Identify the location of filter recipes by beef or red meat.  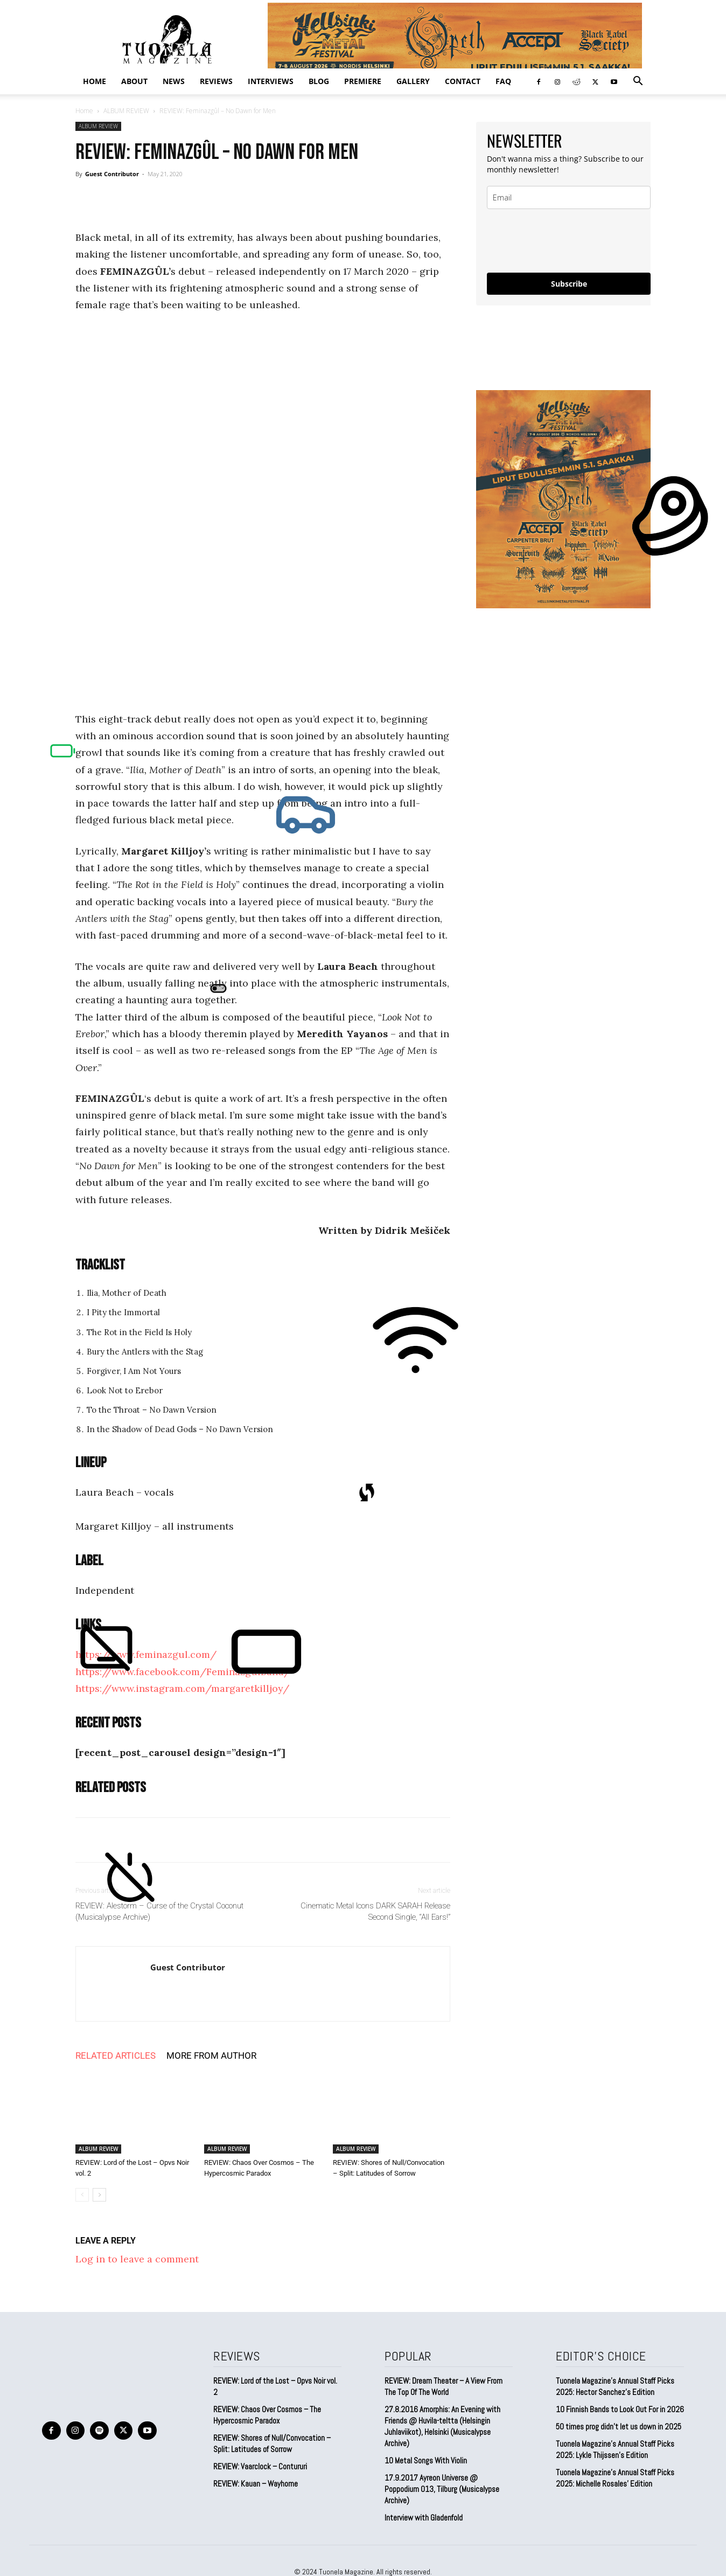
(672, 516).